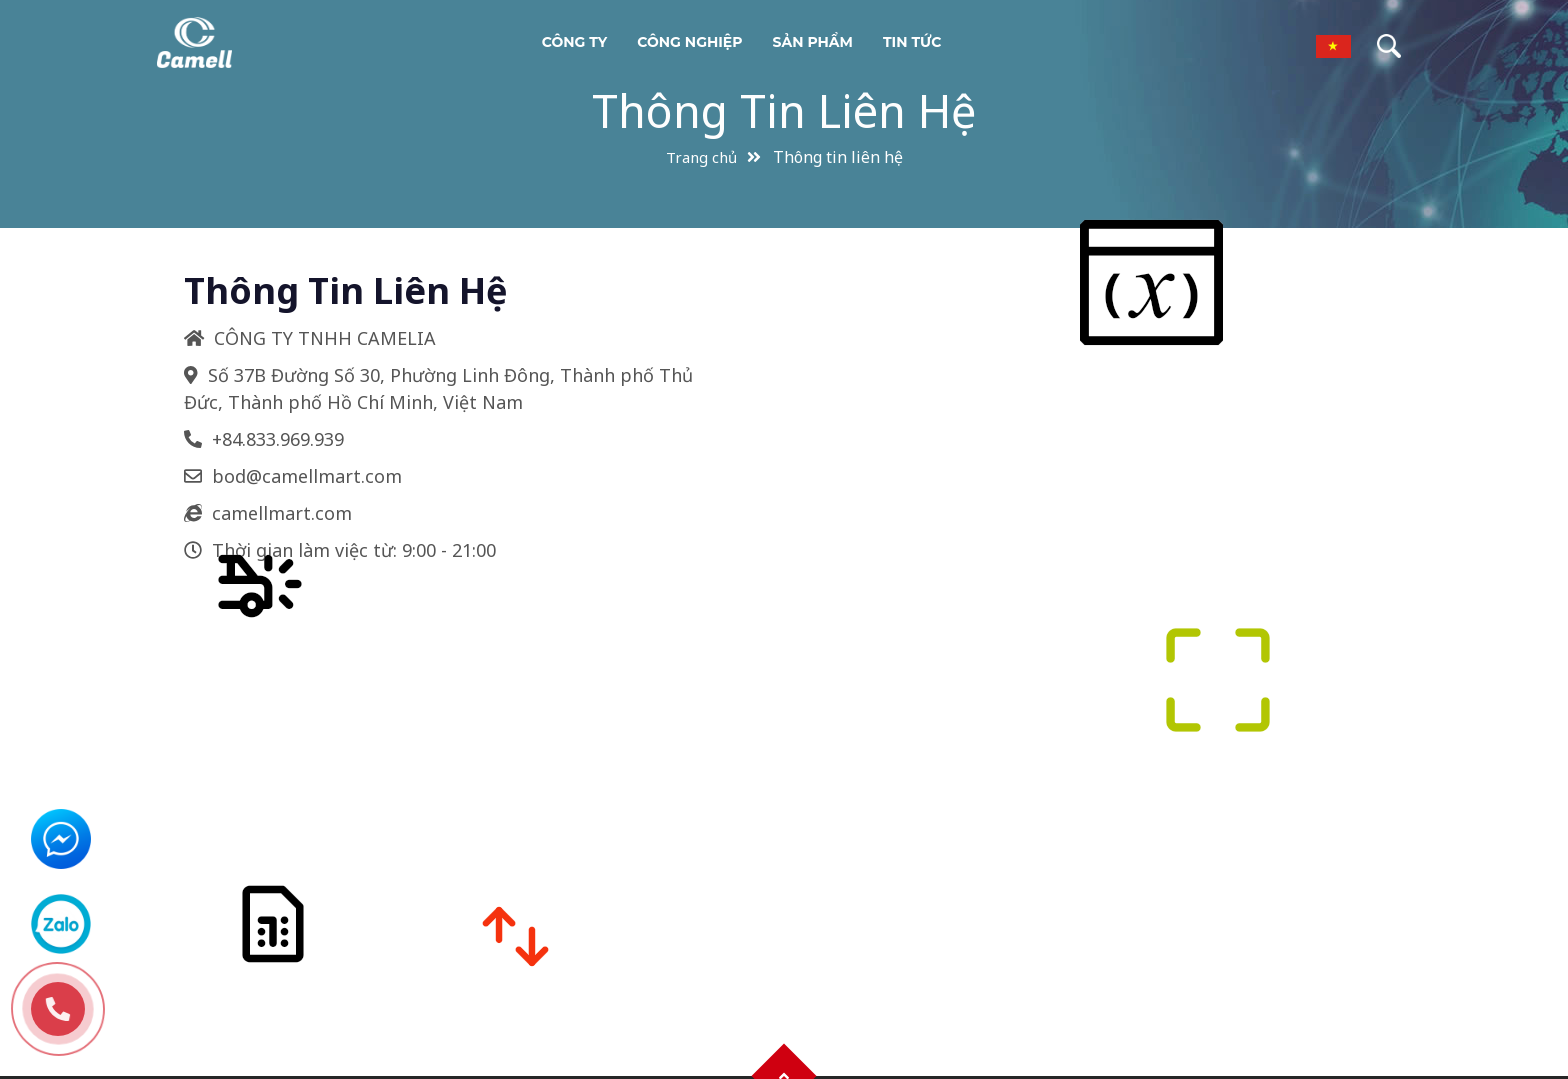 The width and height of the screenshot is (1568, 1079). What do you see at coordinates (1151, 282) in the screenshot?
I see `view grouped variables in debug panel` at bounding box center [1151, 282].